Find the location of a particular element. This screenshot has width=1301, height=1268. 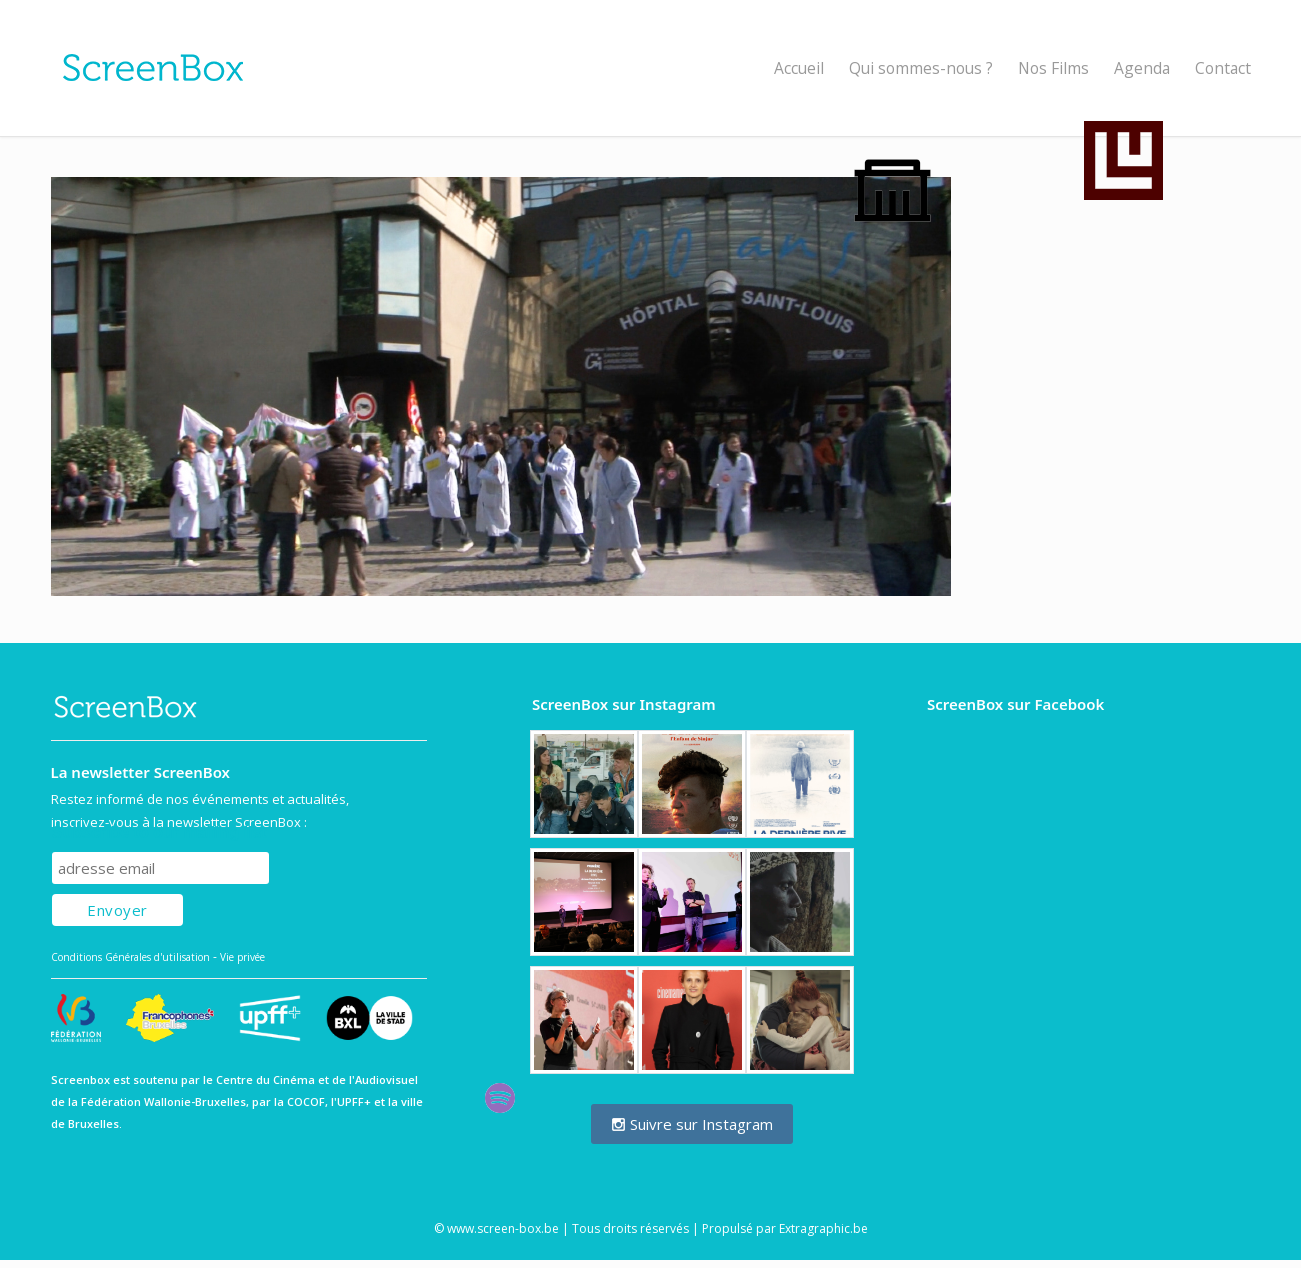

ludwig brand logo is located at coordinates (1123, 160).